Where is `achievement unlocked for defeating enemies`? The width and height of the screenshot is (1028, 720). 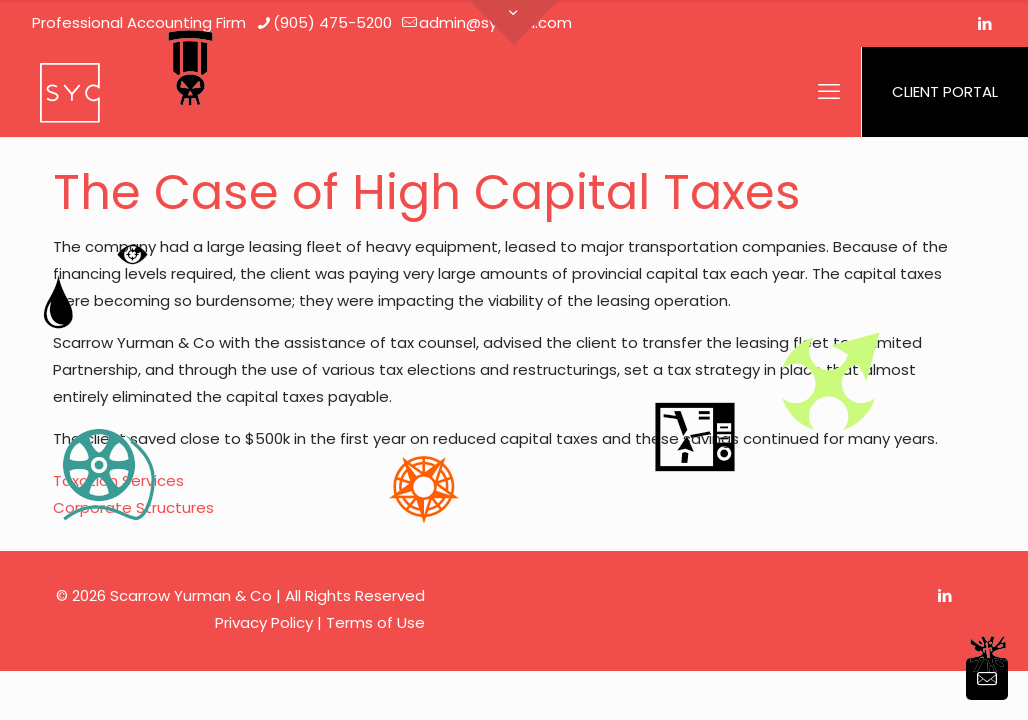
achievement unlocked for defeating enemies is located at coordinates (190, 67).